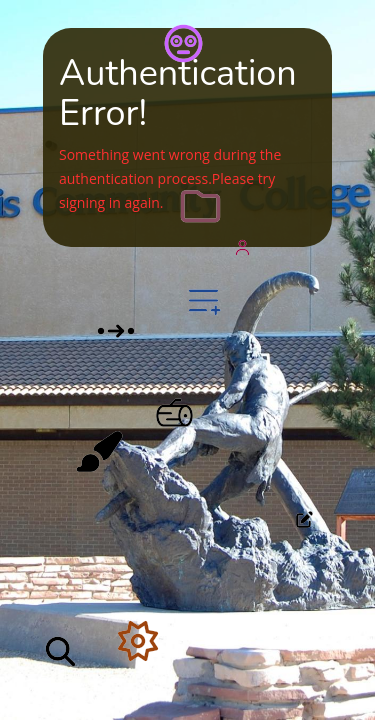 This screenshot has height=720, width=375. Describe the element at coordinates (138, 641) in the screenshot. I see `toggle light mode or bright theme` at that location.